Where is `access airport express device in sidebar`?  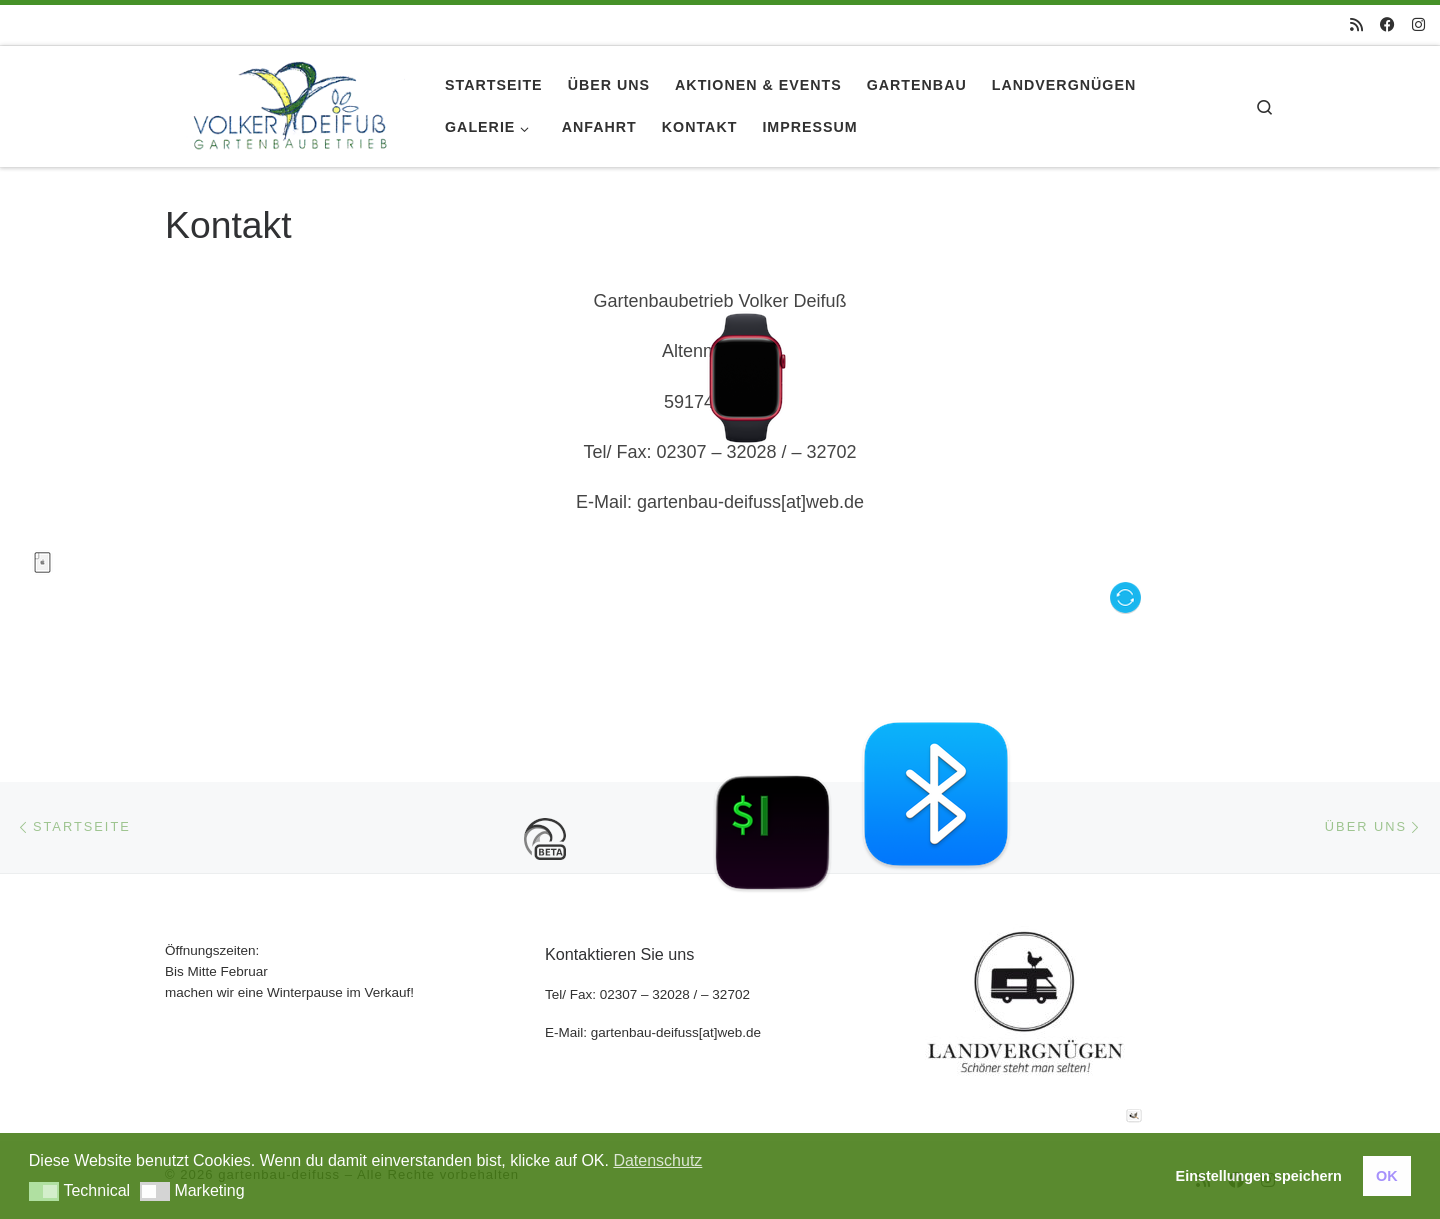 access airport express device in sidebar is located at coordinates (42, 562).